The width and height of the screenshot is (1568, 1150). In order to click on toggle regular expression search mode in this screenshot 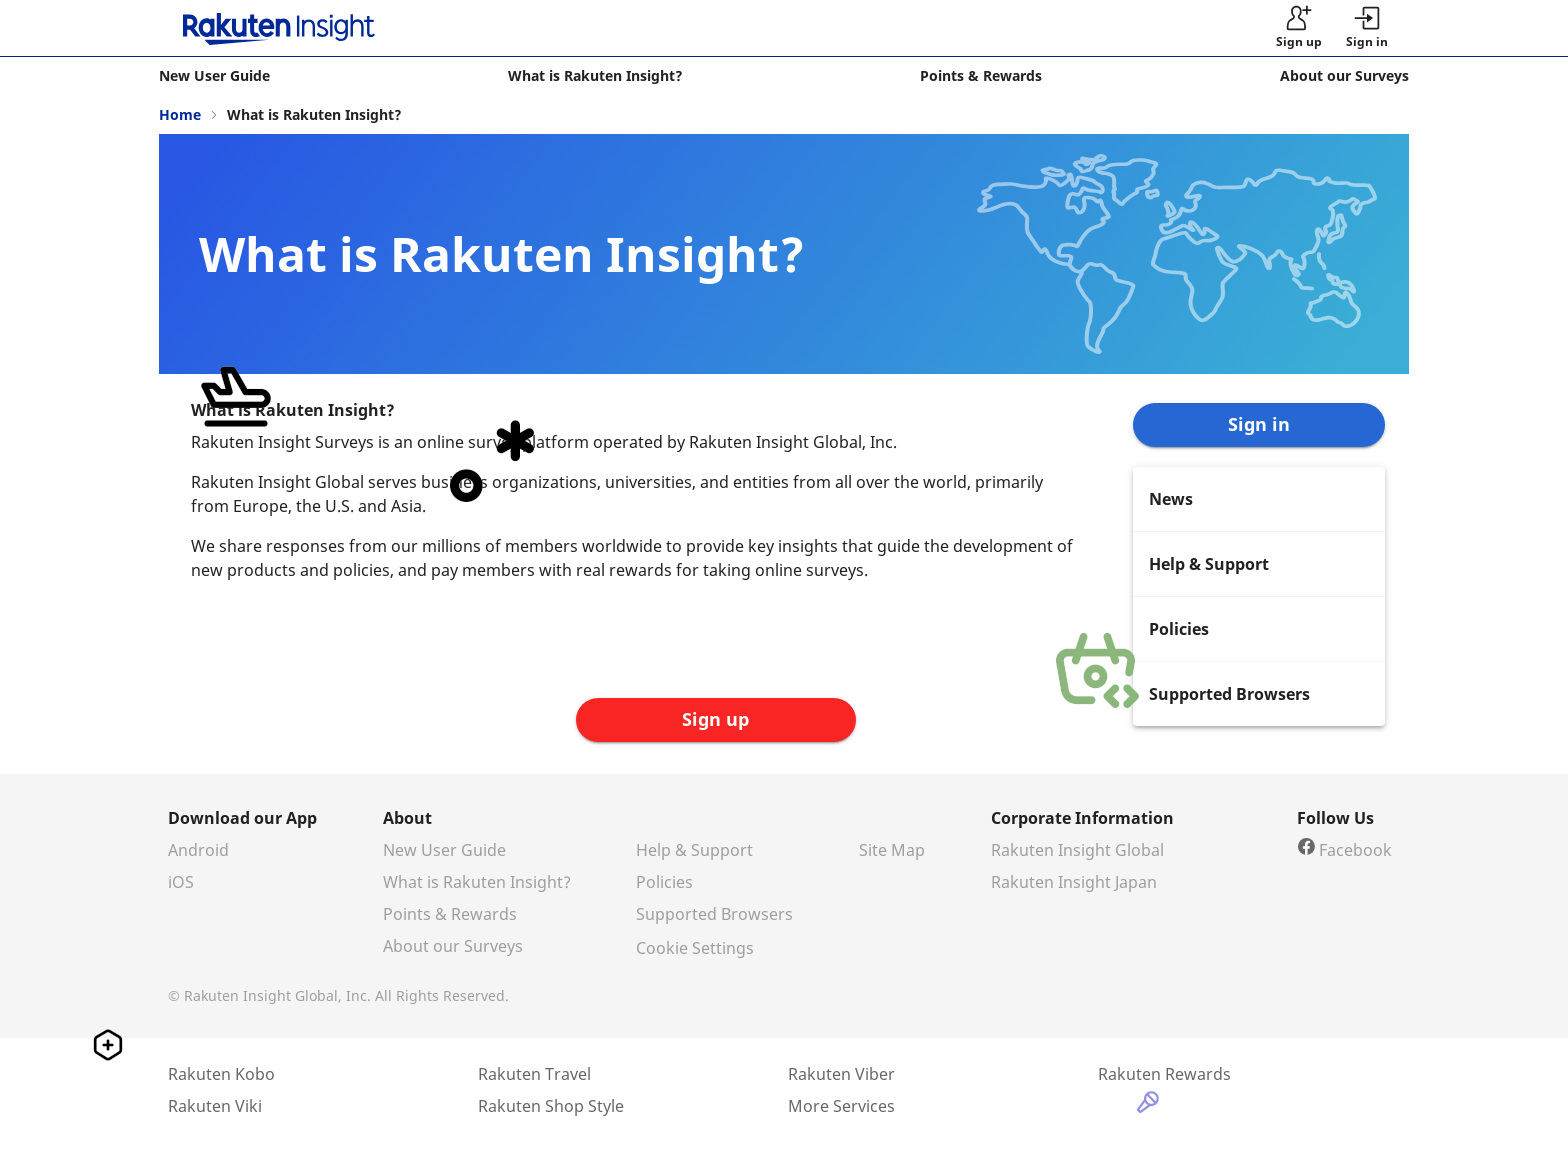, I will do `click(492, 460)`.